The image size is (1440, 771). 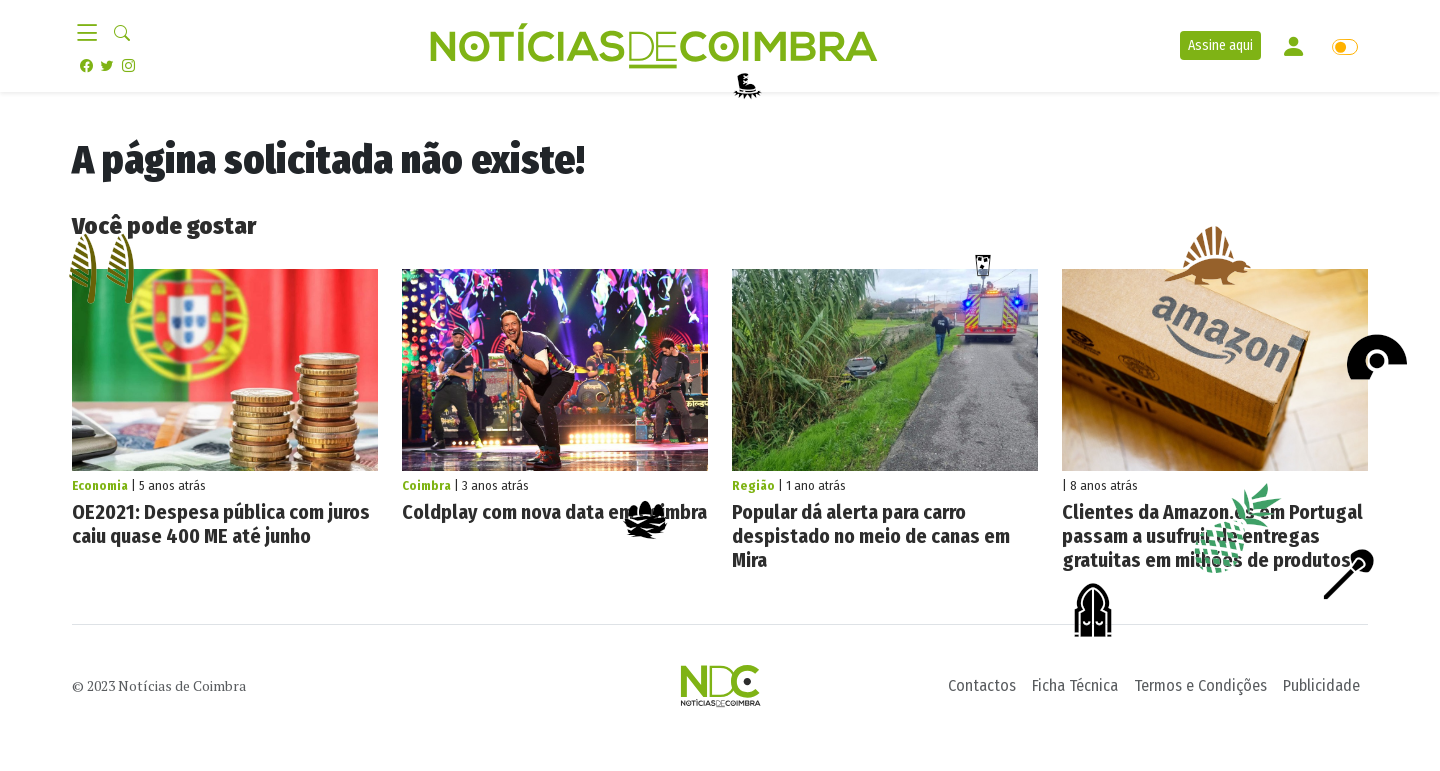 What do you see at coordinates (983, 265) in the screenshot?
I see `add ice to your drink order` at bounding box center [983, 265].